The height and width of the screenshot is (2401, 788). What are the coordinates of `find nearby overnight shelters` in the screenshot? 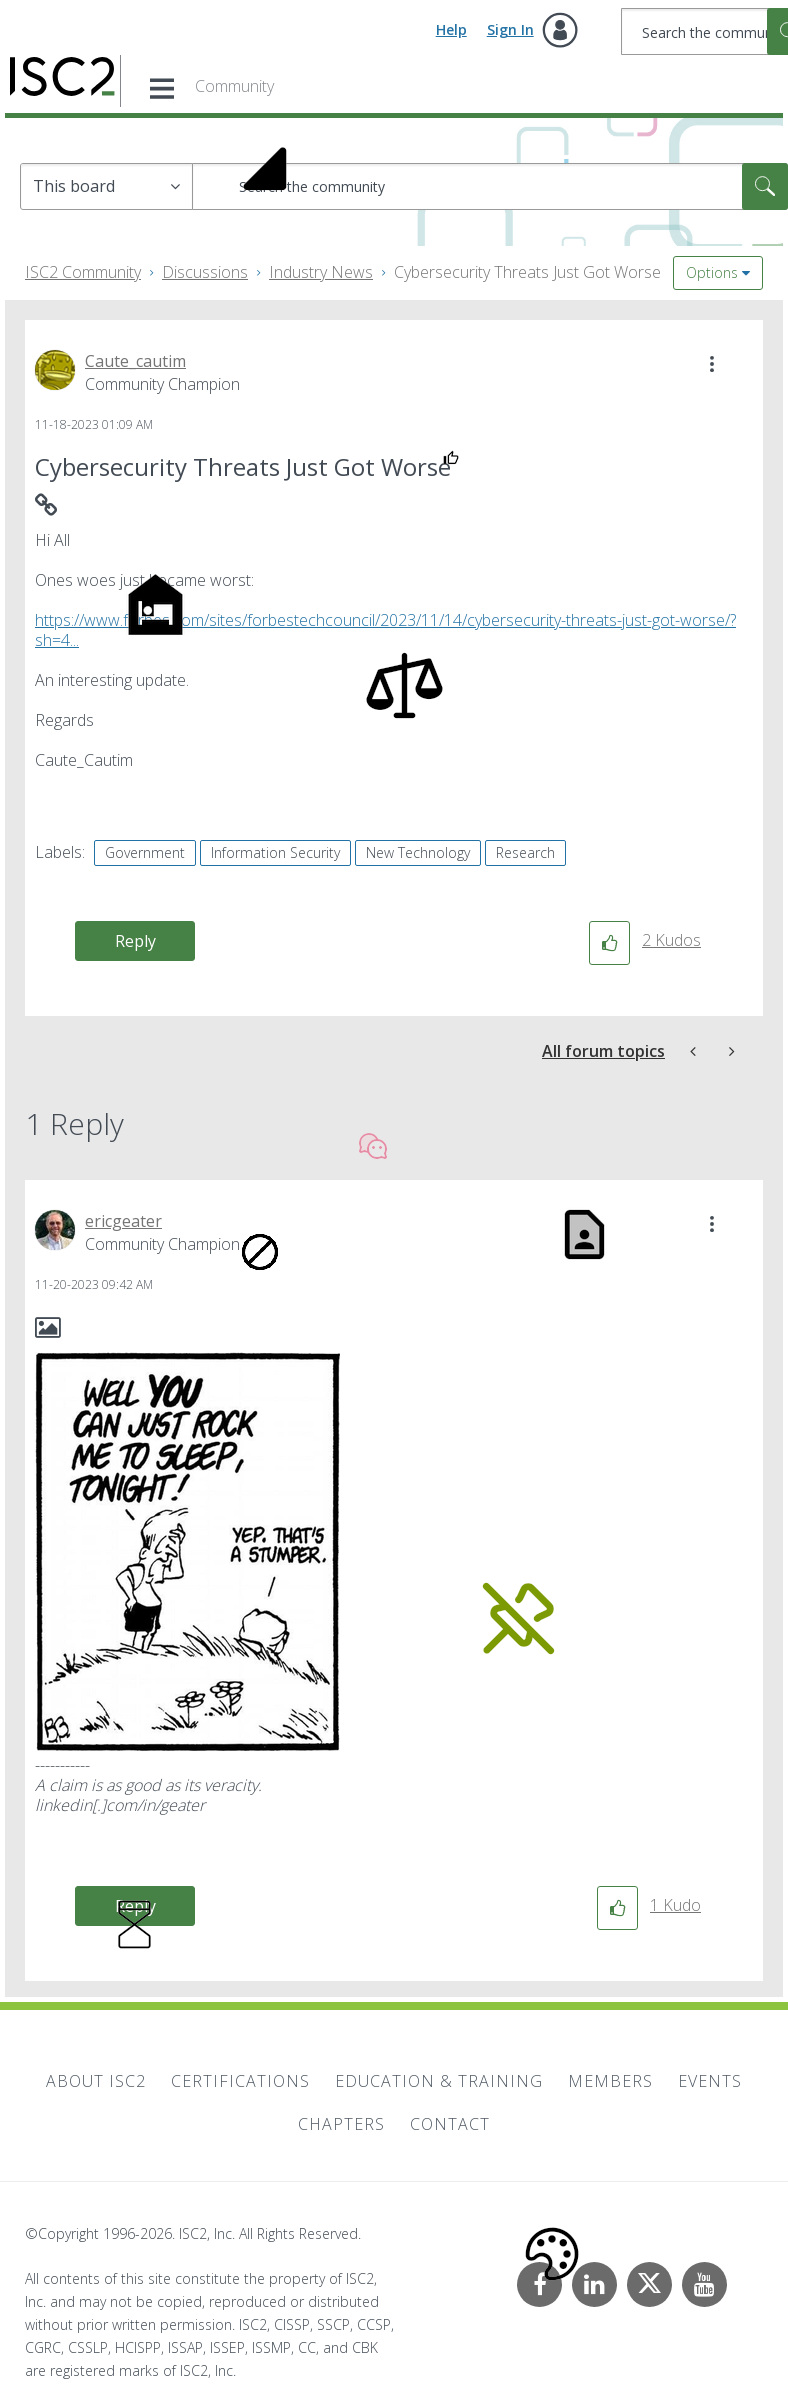 It's located at (155, 604).